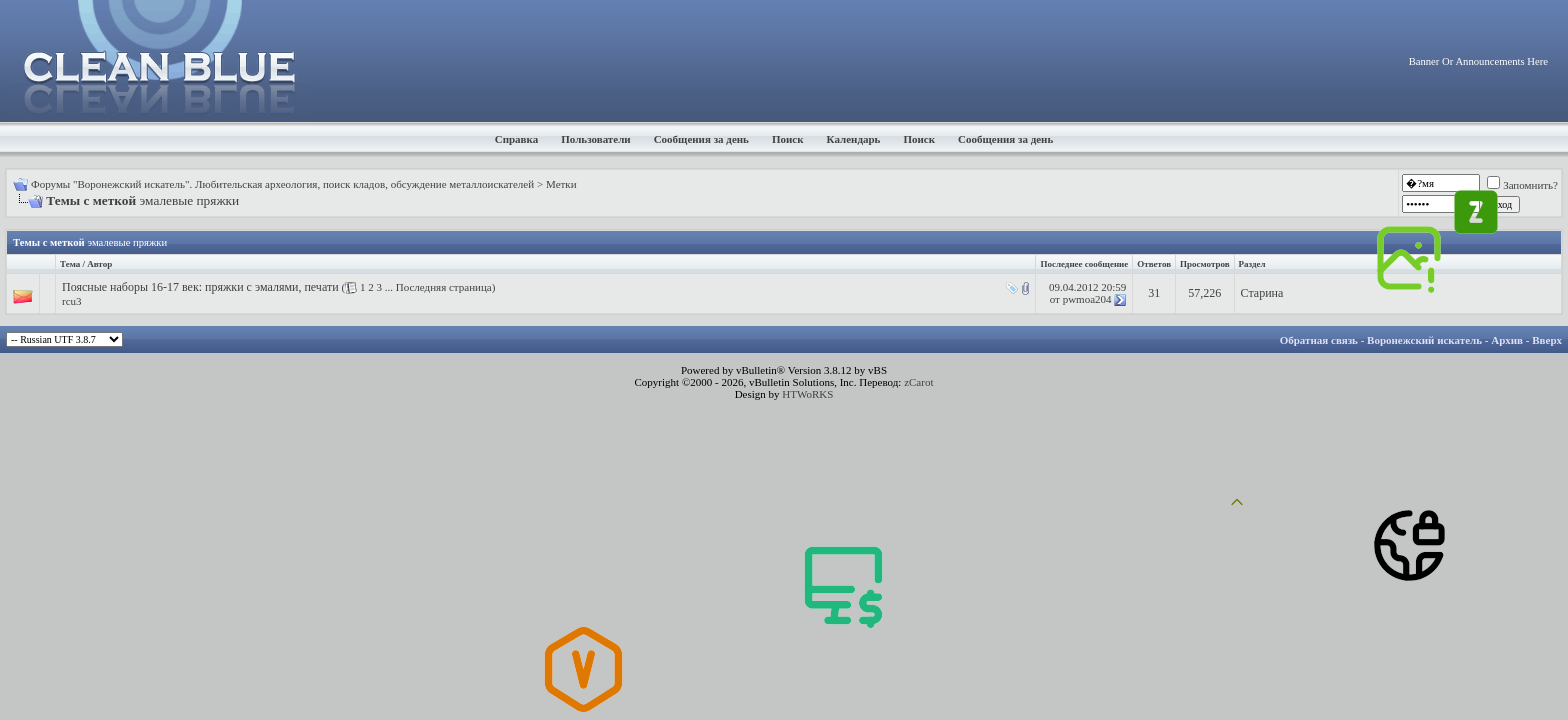 The width and height of the screenshot is (1568, 720). I want to click on represents the letter Z in a keyboard or text input, so click(1476, 212).